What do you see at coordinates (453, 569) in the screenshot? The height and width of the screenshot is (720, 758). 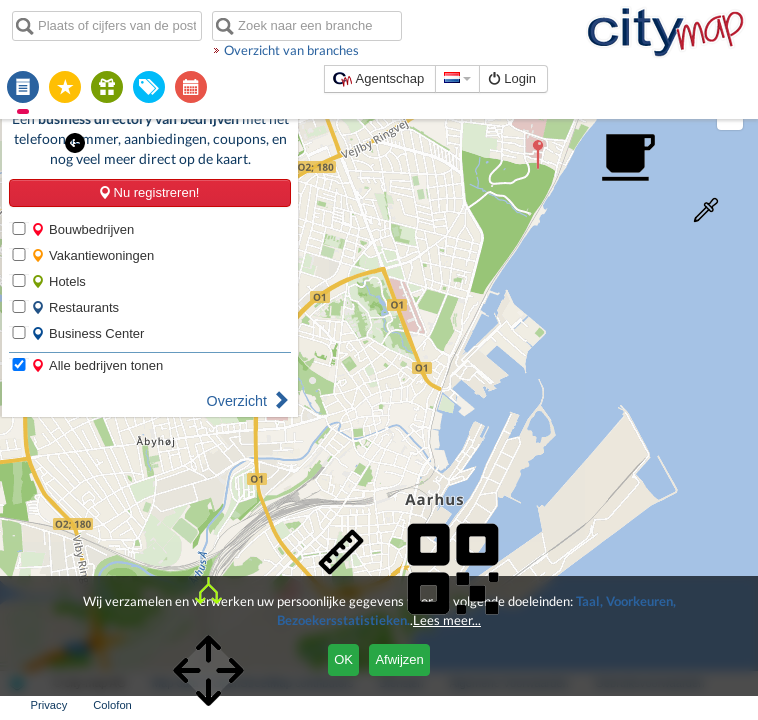 I see `scan or generate a QR code` at bounding box center [453, 569].